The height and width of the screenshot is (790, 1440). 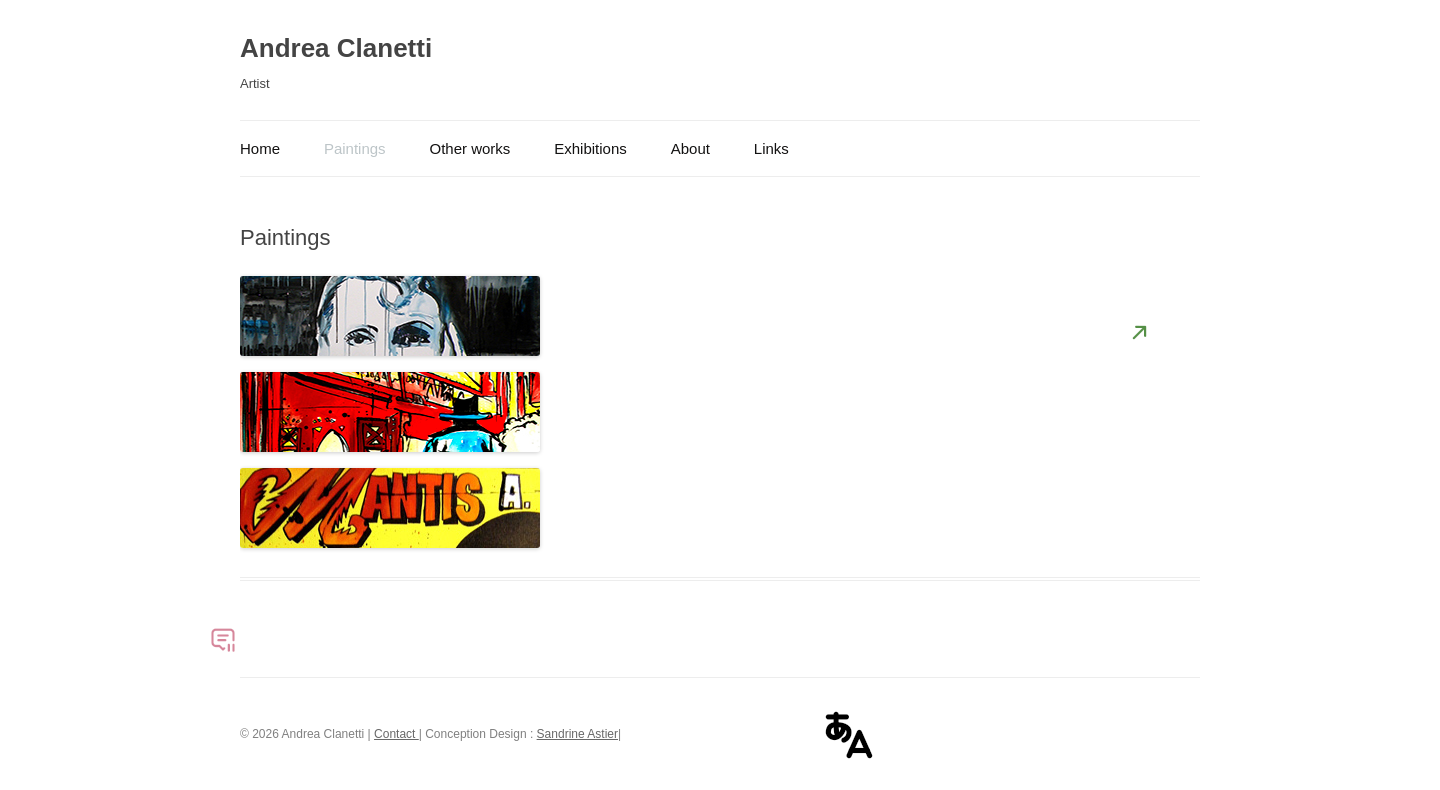 What do you see at coordinates (849, 735) in the screenshot?
I see `switch to Japanese hiragana input` at bounding box center [849, 735].